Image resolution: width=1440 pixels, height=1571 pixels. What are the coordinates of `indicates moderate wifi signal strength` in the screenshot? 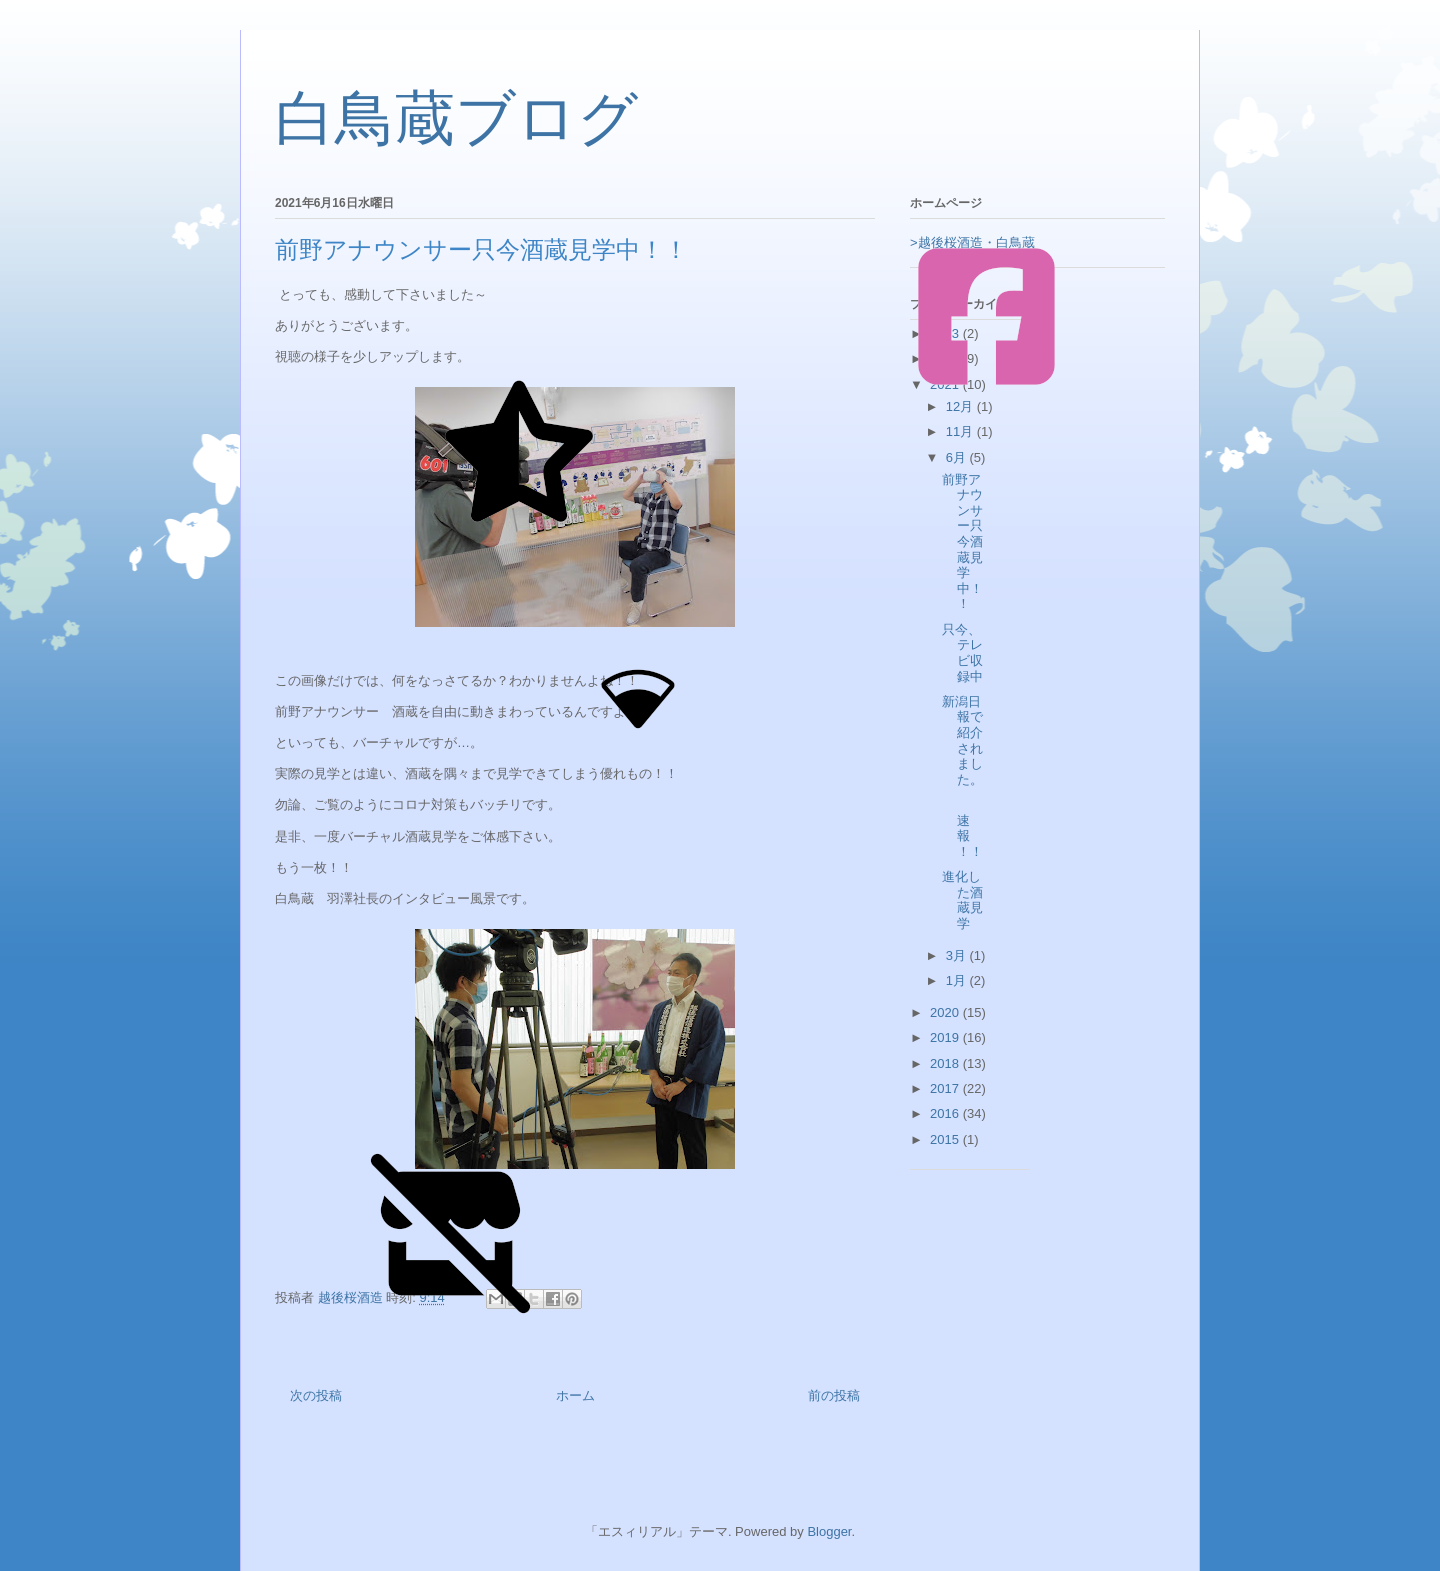 It's located at (638, 699).